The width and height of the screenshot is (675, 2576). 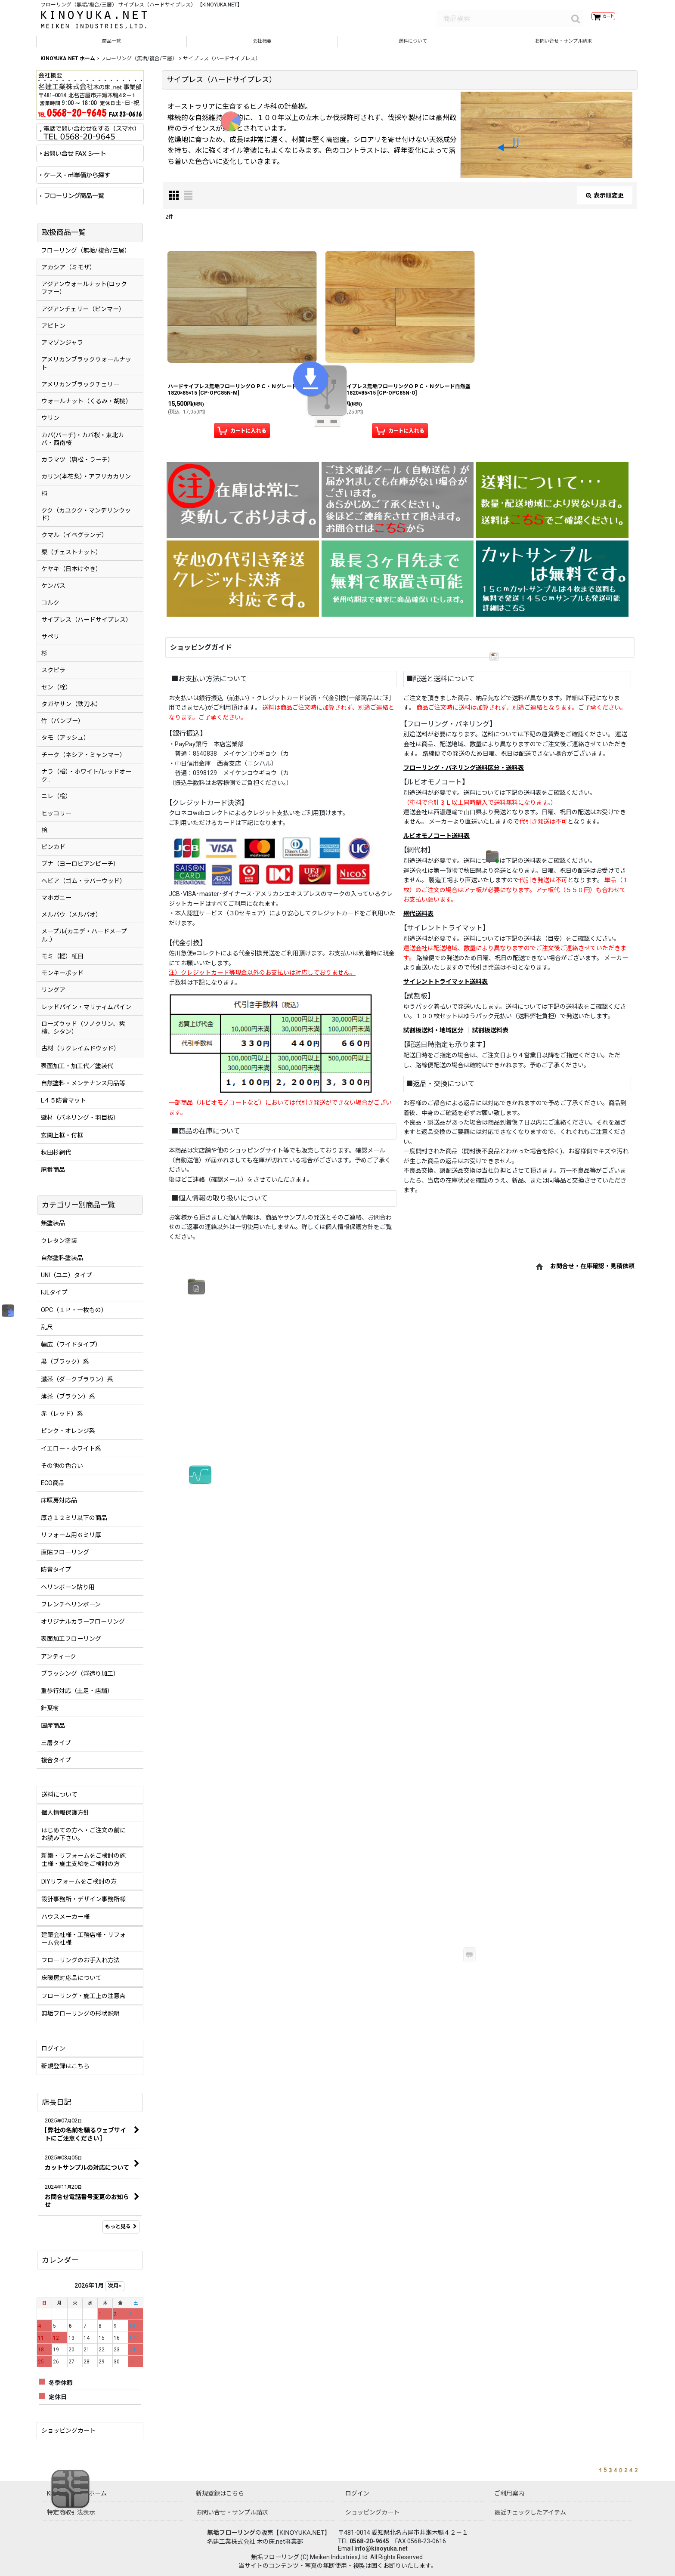 I want to click on a microdvd subtitle file, so click(x=469, y=1955).